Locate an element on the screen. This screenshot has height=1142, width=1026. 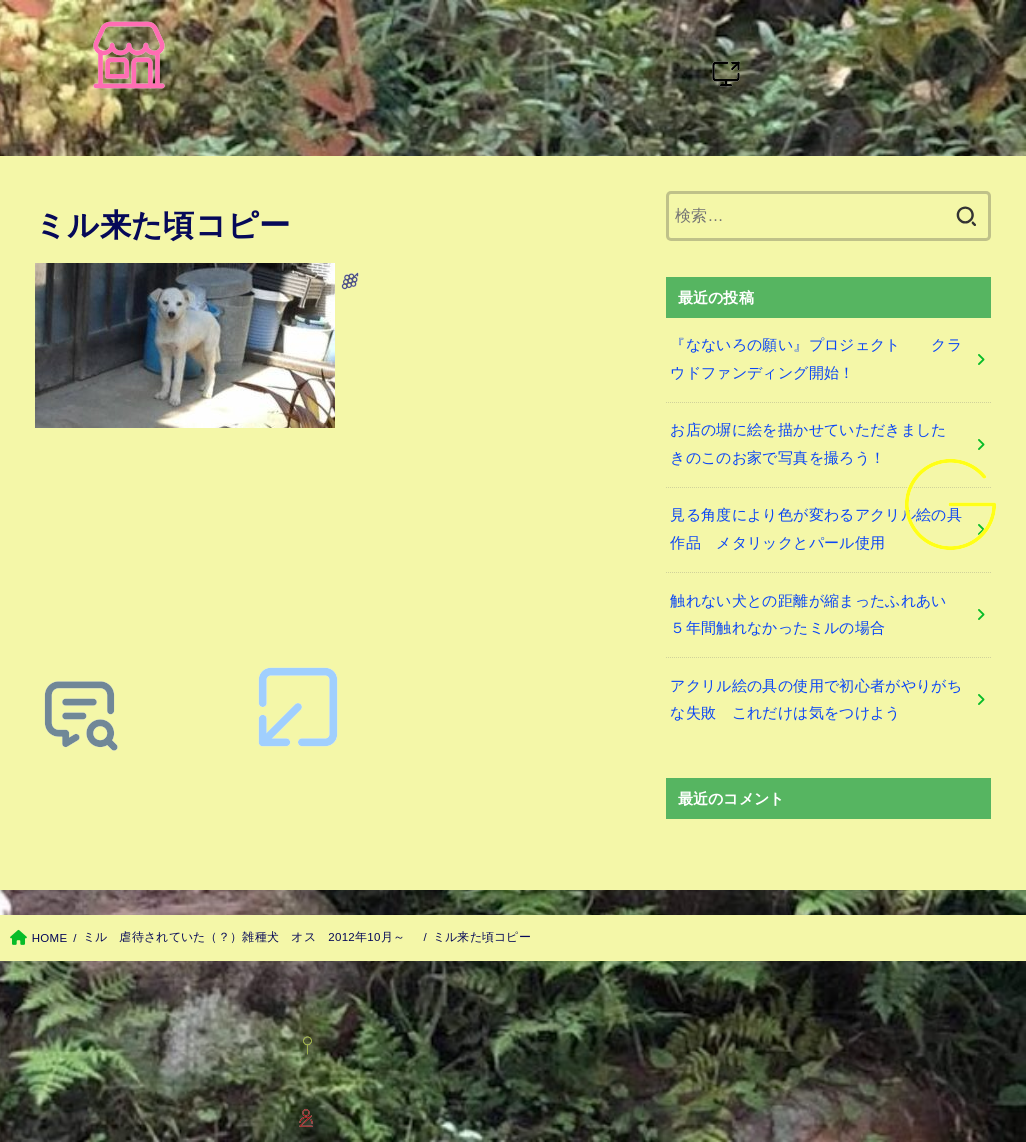
mark a location on a map is located at coordinates (307, 1045).